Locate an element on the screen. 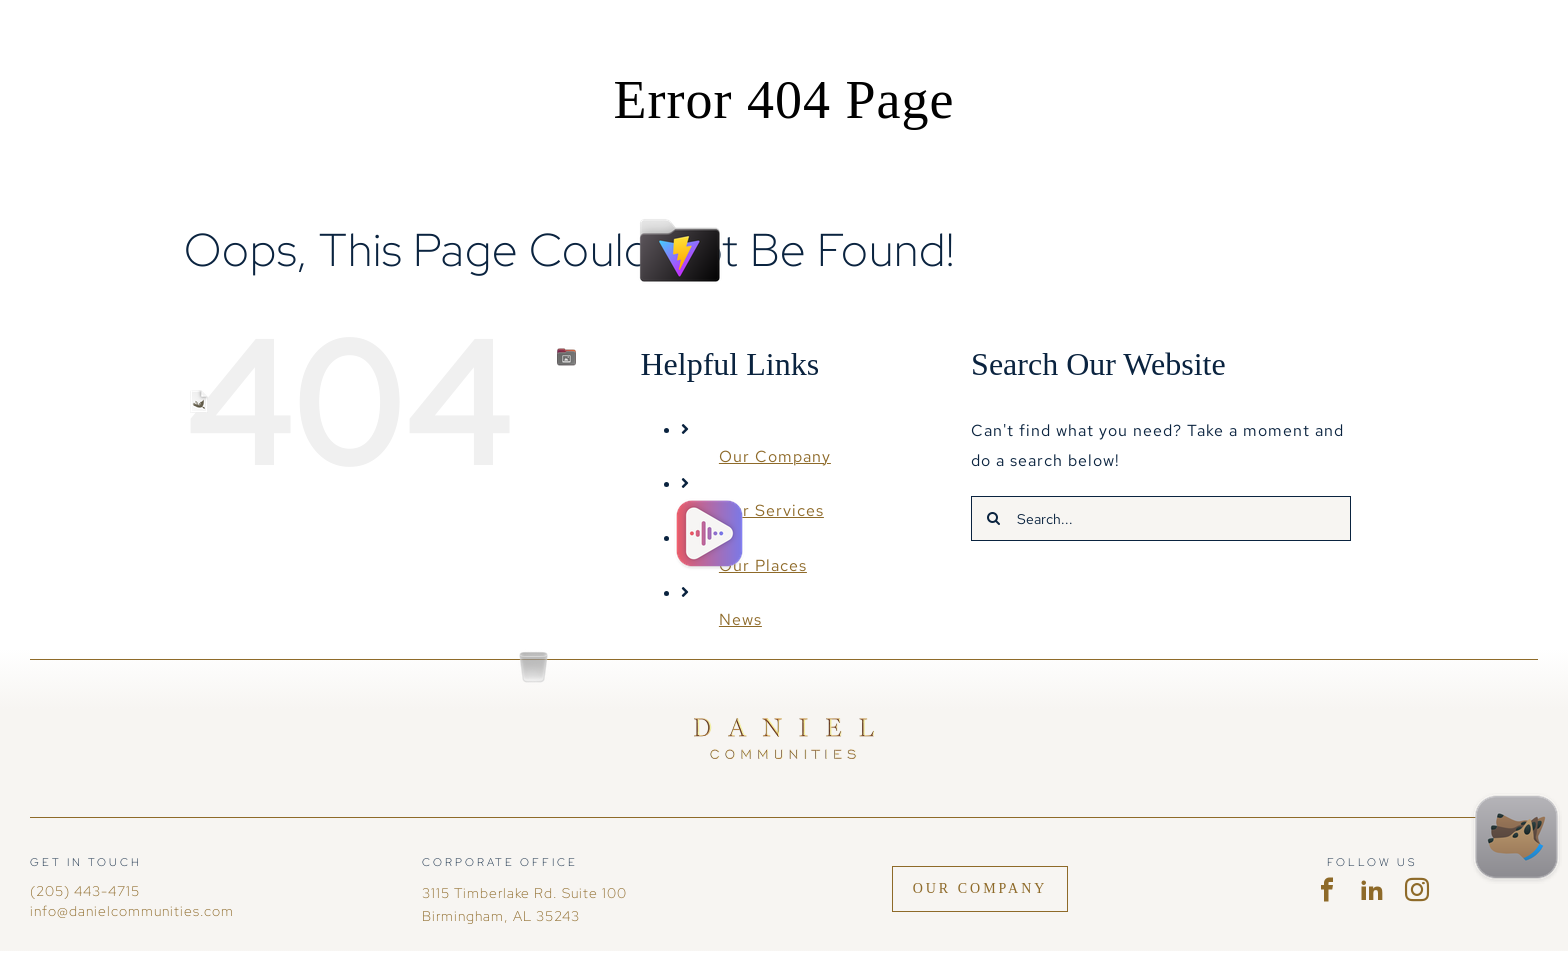 This screenshot has height=969, width=1568. open decibels audio player app is located at coordinates (709, 533).